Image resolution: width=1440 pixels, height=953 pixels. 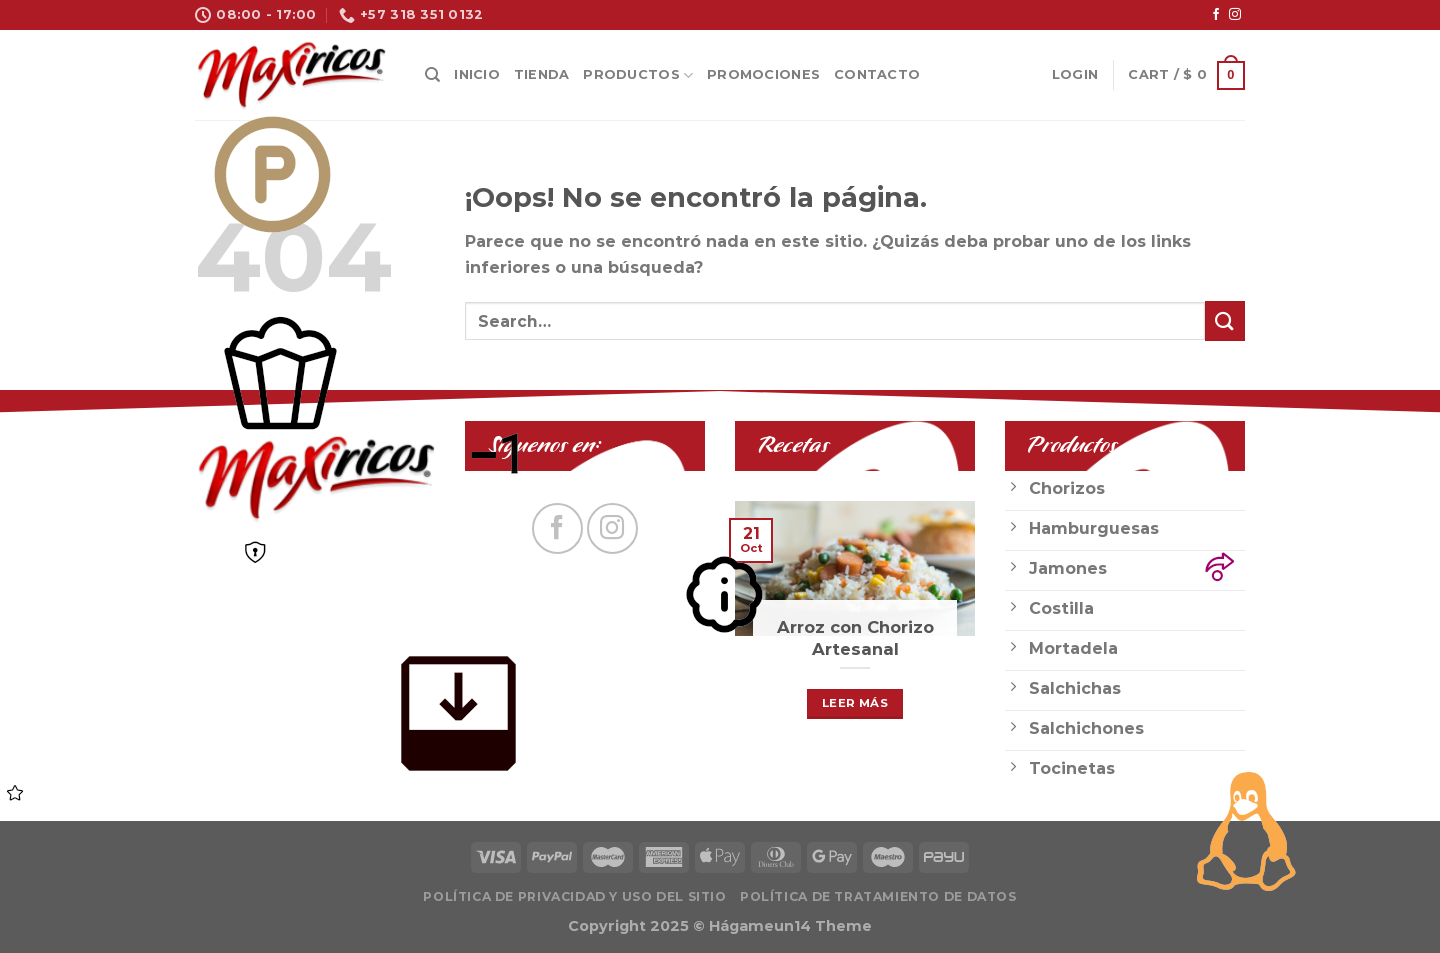 I want to click on access movies or entertainment section, so click(x=280, y=377).